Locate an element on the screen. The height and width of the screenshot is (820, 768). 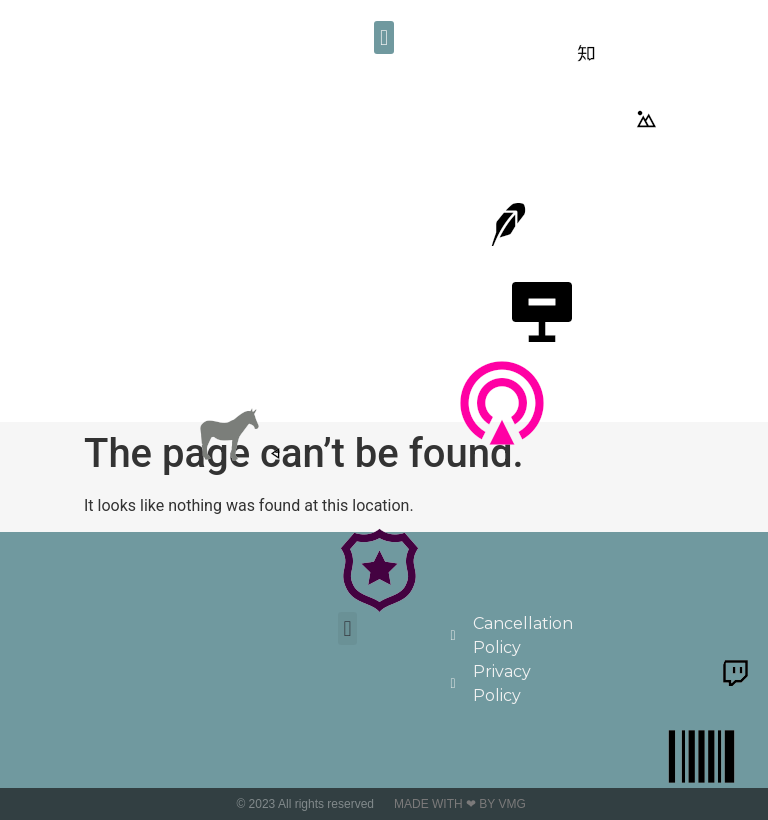
view landscape or nature photos is located at coordinates (646, 119).